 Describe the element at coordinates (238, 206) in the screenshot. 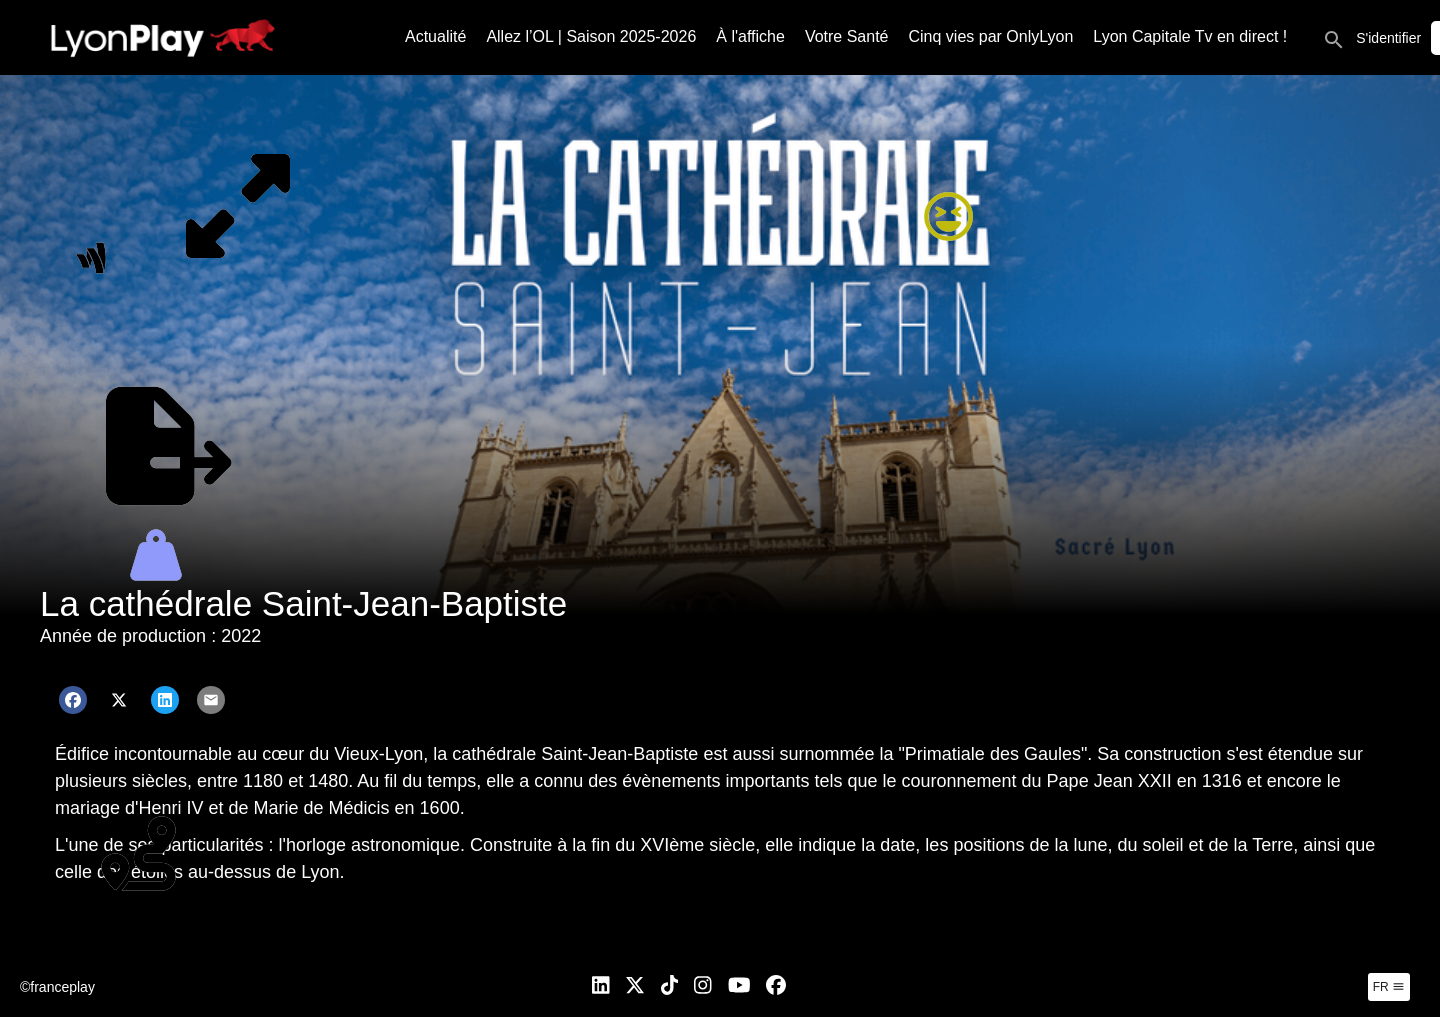

I see `expand to fullscreen mode` at that location.